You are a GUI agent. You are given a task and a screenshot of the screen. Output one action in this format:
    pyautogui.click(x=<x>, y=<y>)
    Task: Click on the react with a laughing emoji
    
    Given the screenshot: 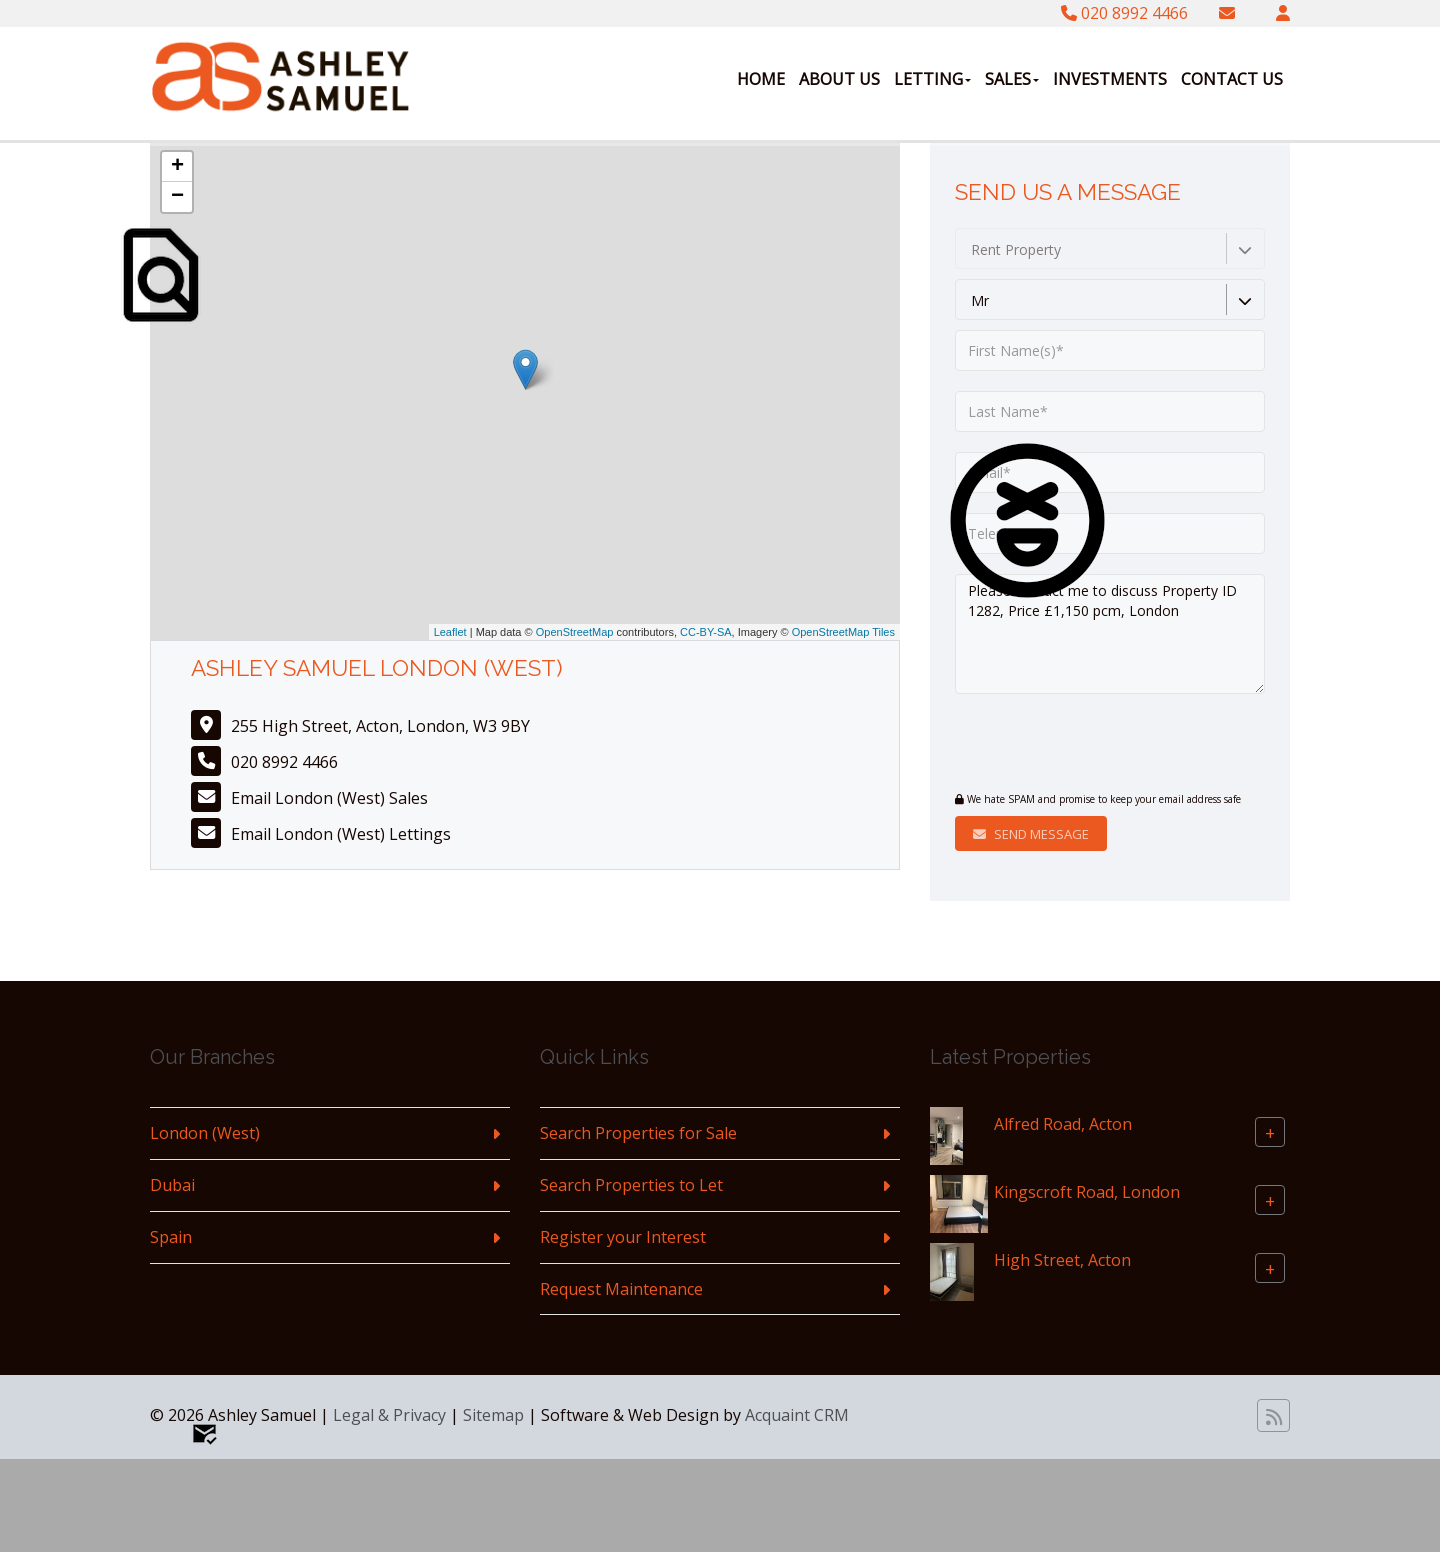 What is the action you would take?
    pyautogui.click(x=1027, y=520)
    